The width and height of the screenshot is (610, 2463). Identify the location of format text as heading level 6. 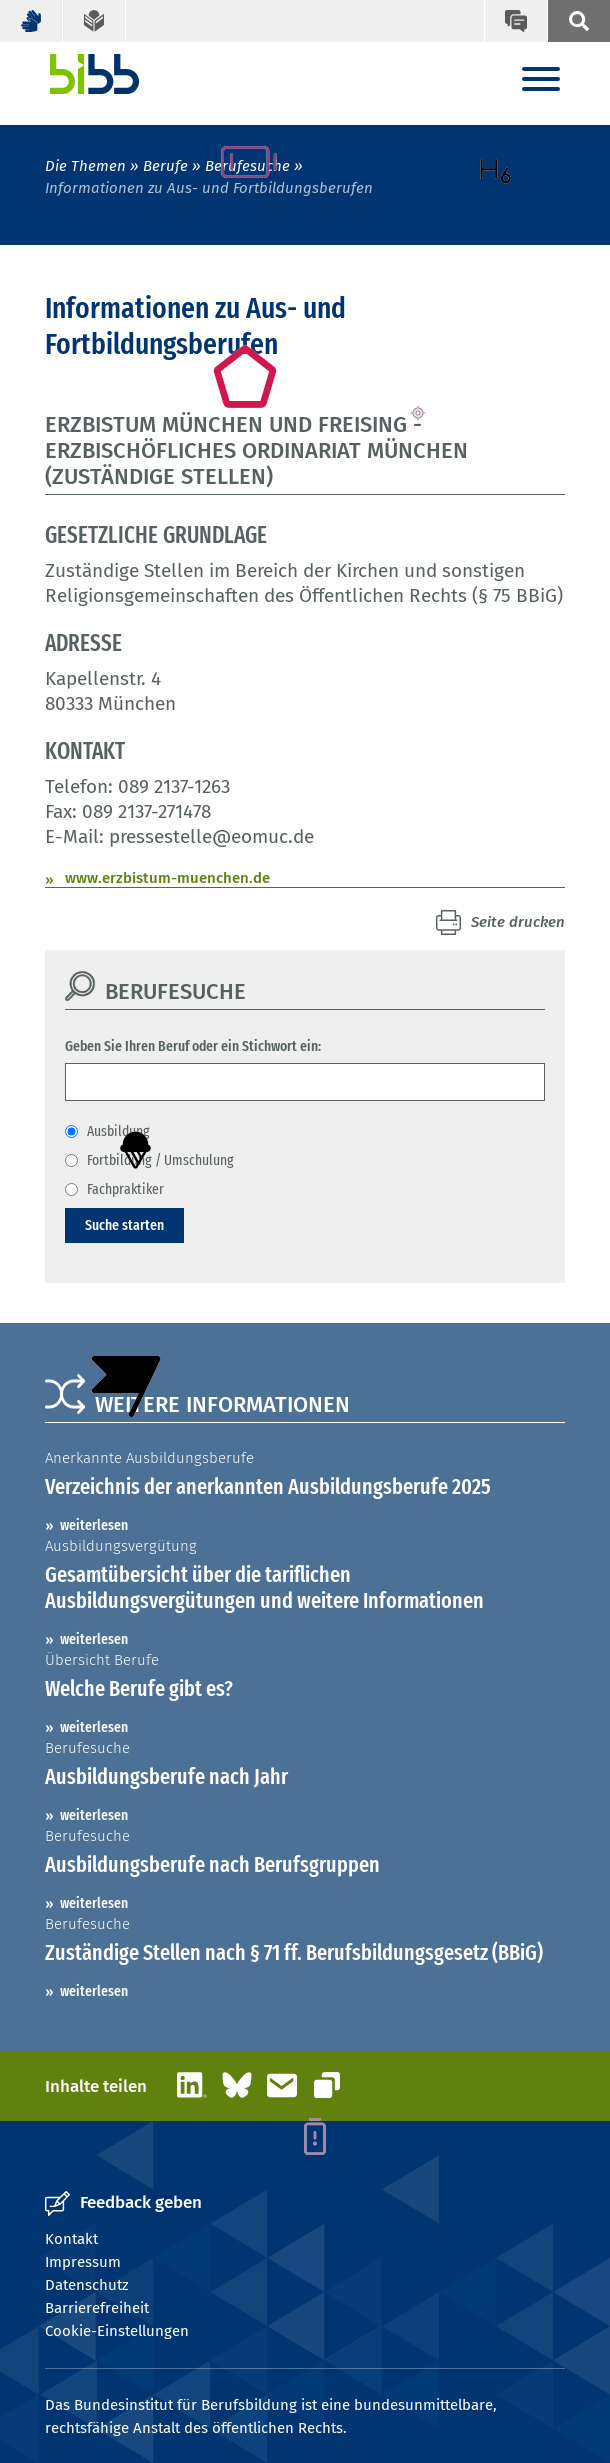
(494, 171).